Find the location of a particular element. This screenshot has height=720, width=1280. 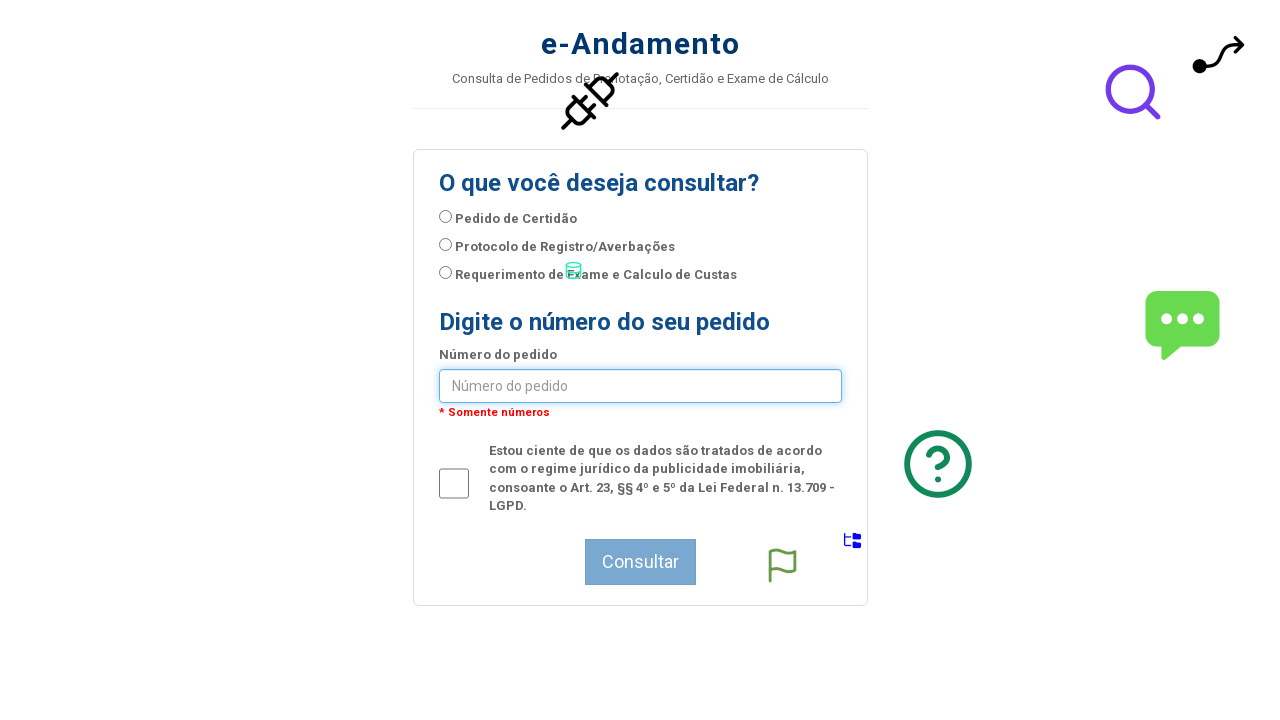

access database management is located at coordinates (573, 270).